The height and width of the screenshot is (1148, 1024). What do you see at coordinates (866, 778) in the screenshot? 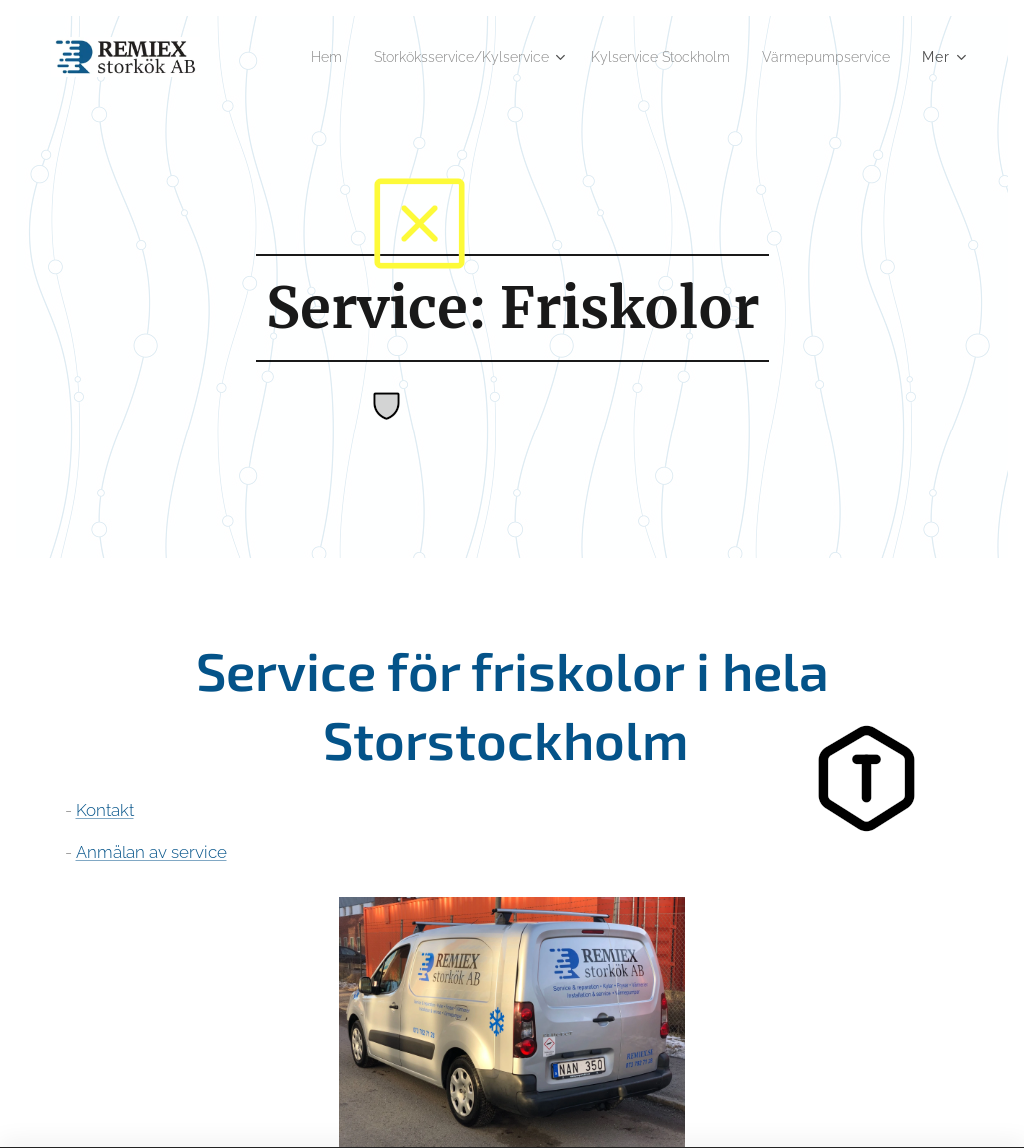
I see `indicates a category or tag starting with "T"` at bounding box center [866, 778].